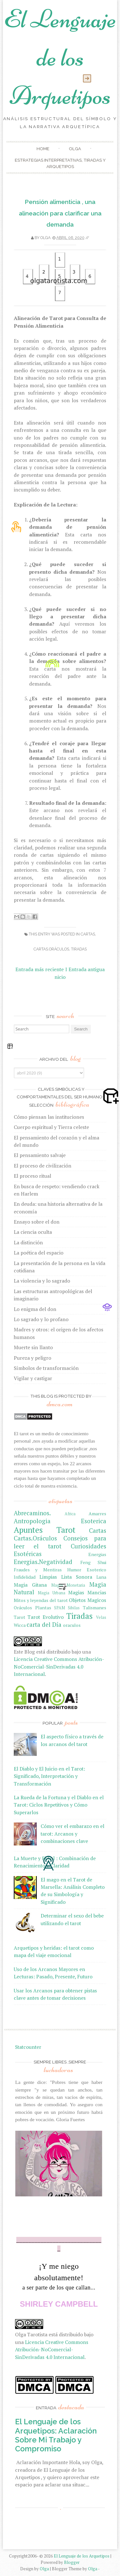 Image resolution: width=120 pixels, height=2576 pixels. Describe the element at coordinates (62, 1586) in the screenshot. I see `view your music playlist` at that location.